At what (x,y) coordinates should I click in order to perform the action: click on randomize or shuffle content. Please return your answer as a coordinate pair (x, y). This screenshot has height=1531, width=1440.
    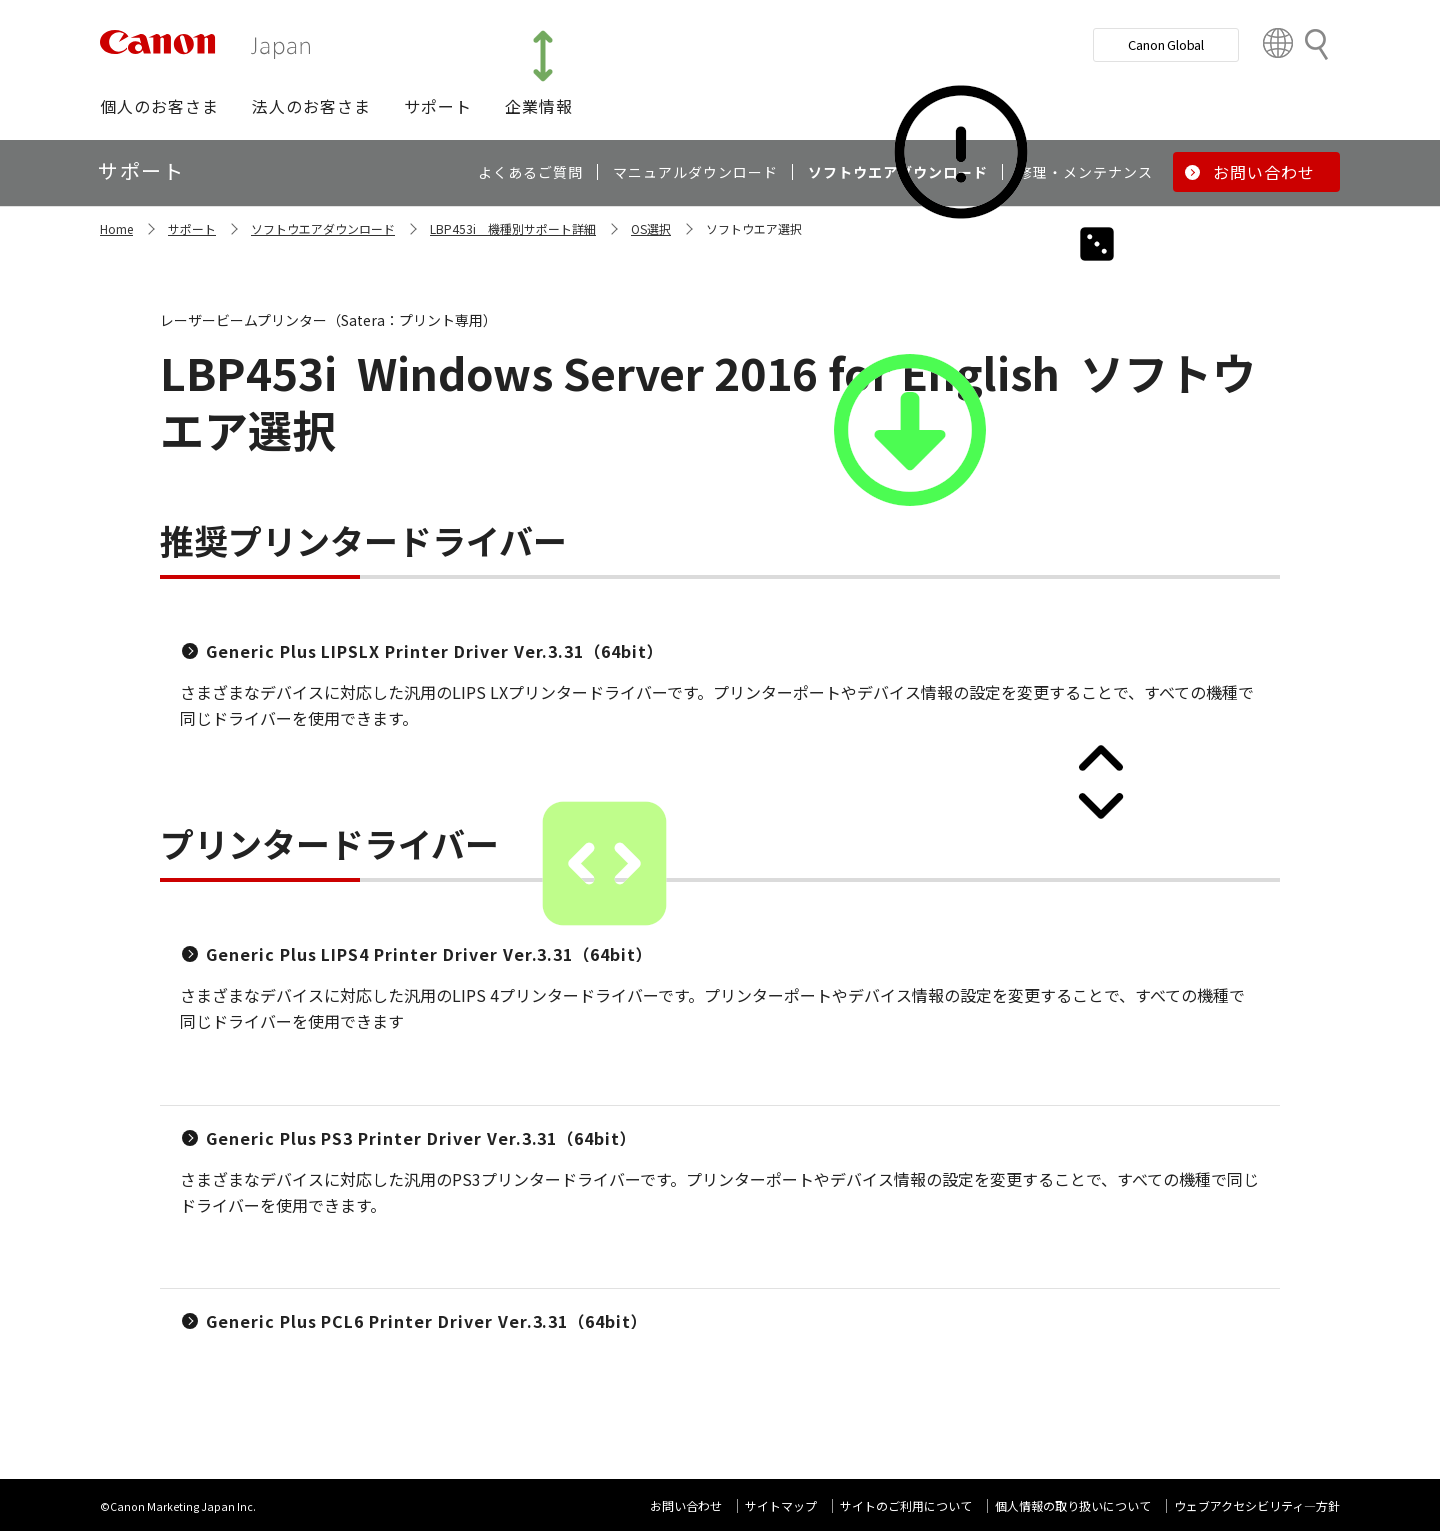
    Looking at the image, I should click on (1097, 244).